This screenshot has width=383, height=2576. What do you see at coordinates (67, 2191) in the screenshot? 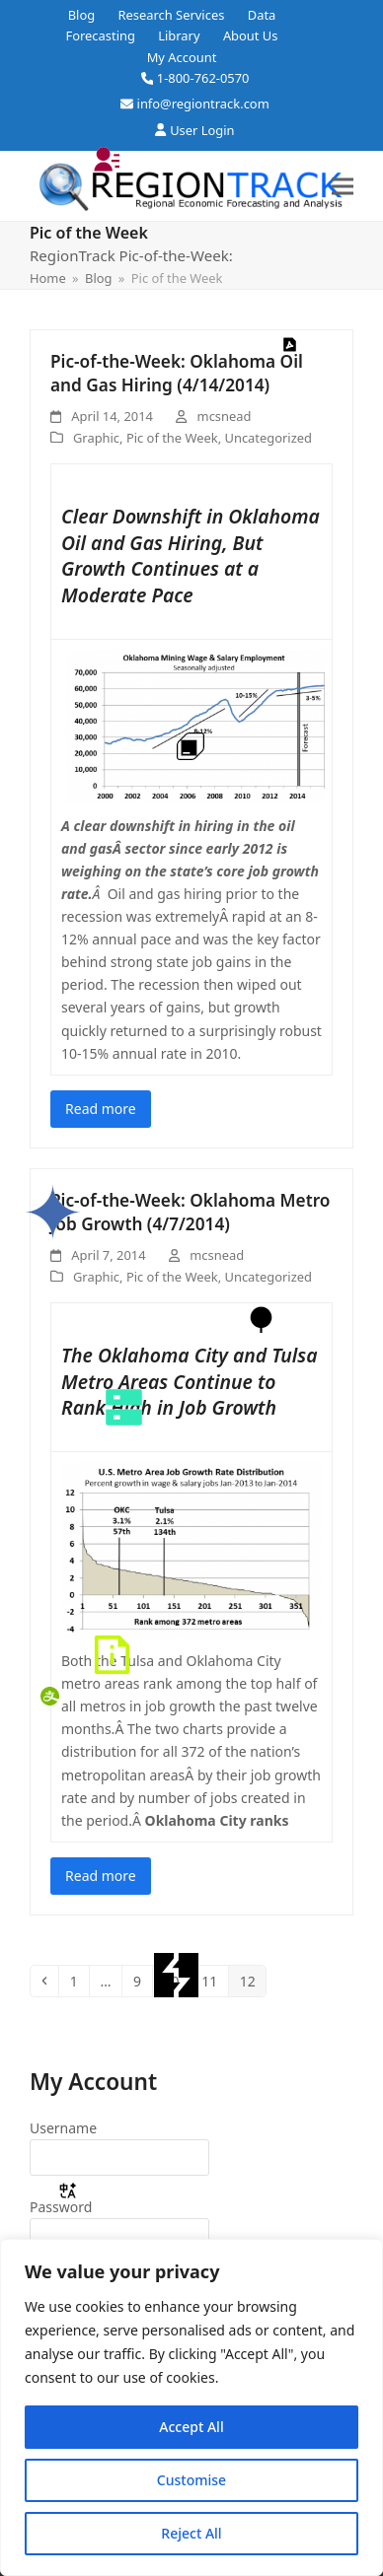
I see `translate text using AI` at bounding box center [67, 2191].